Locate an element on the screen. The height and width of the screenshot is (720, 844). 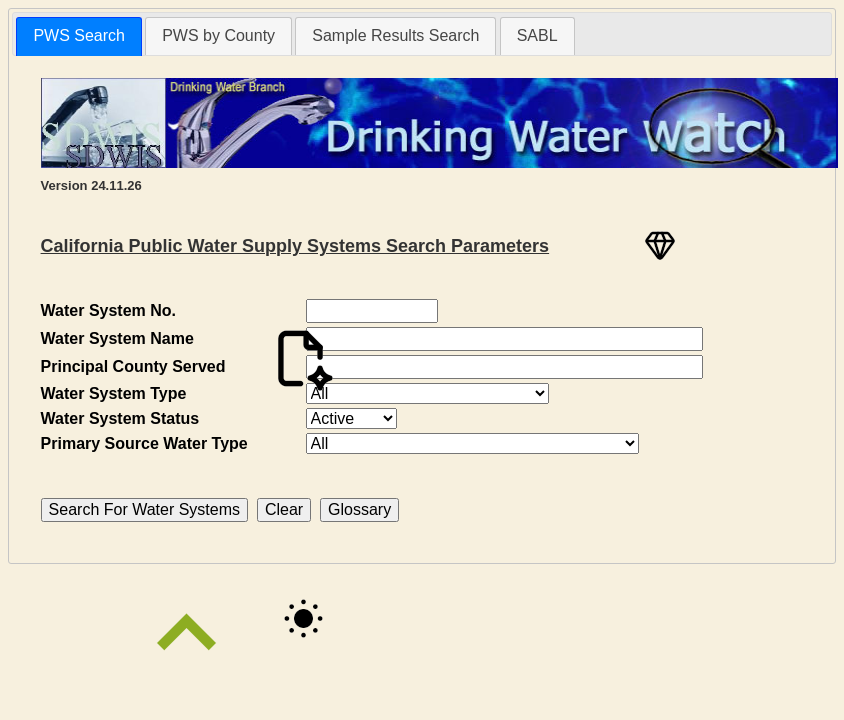
generate AI content for this document is located at coordinates (300, 358).